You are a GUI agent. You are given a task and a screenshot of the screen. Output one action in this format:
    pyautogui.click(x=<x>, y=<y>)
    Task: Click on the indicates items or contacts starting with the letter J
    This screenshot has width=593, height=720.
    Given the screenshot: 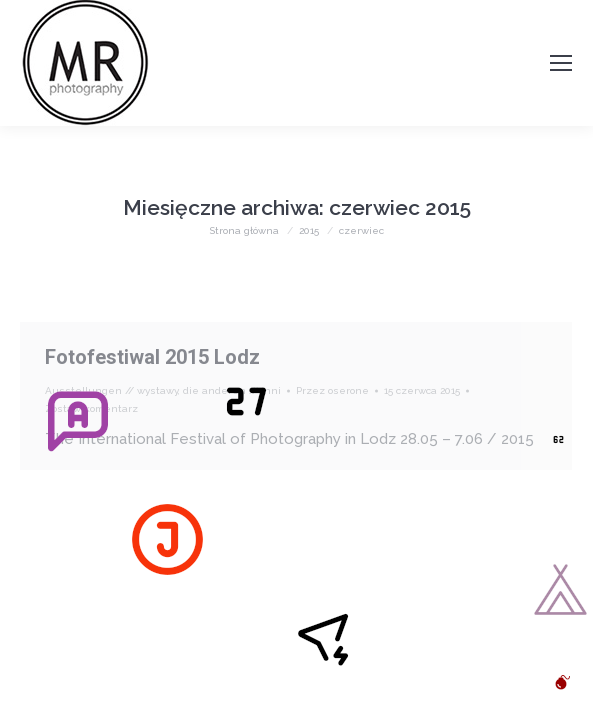 What is the action you would take?
    pyautogui.click(x=167, y=539)
    